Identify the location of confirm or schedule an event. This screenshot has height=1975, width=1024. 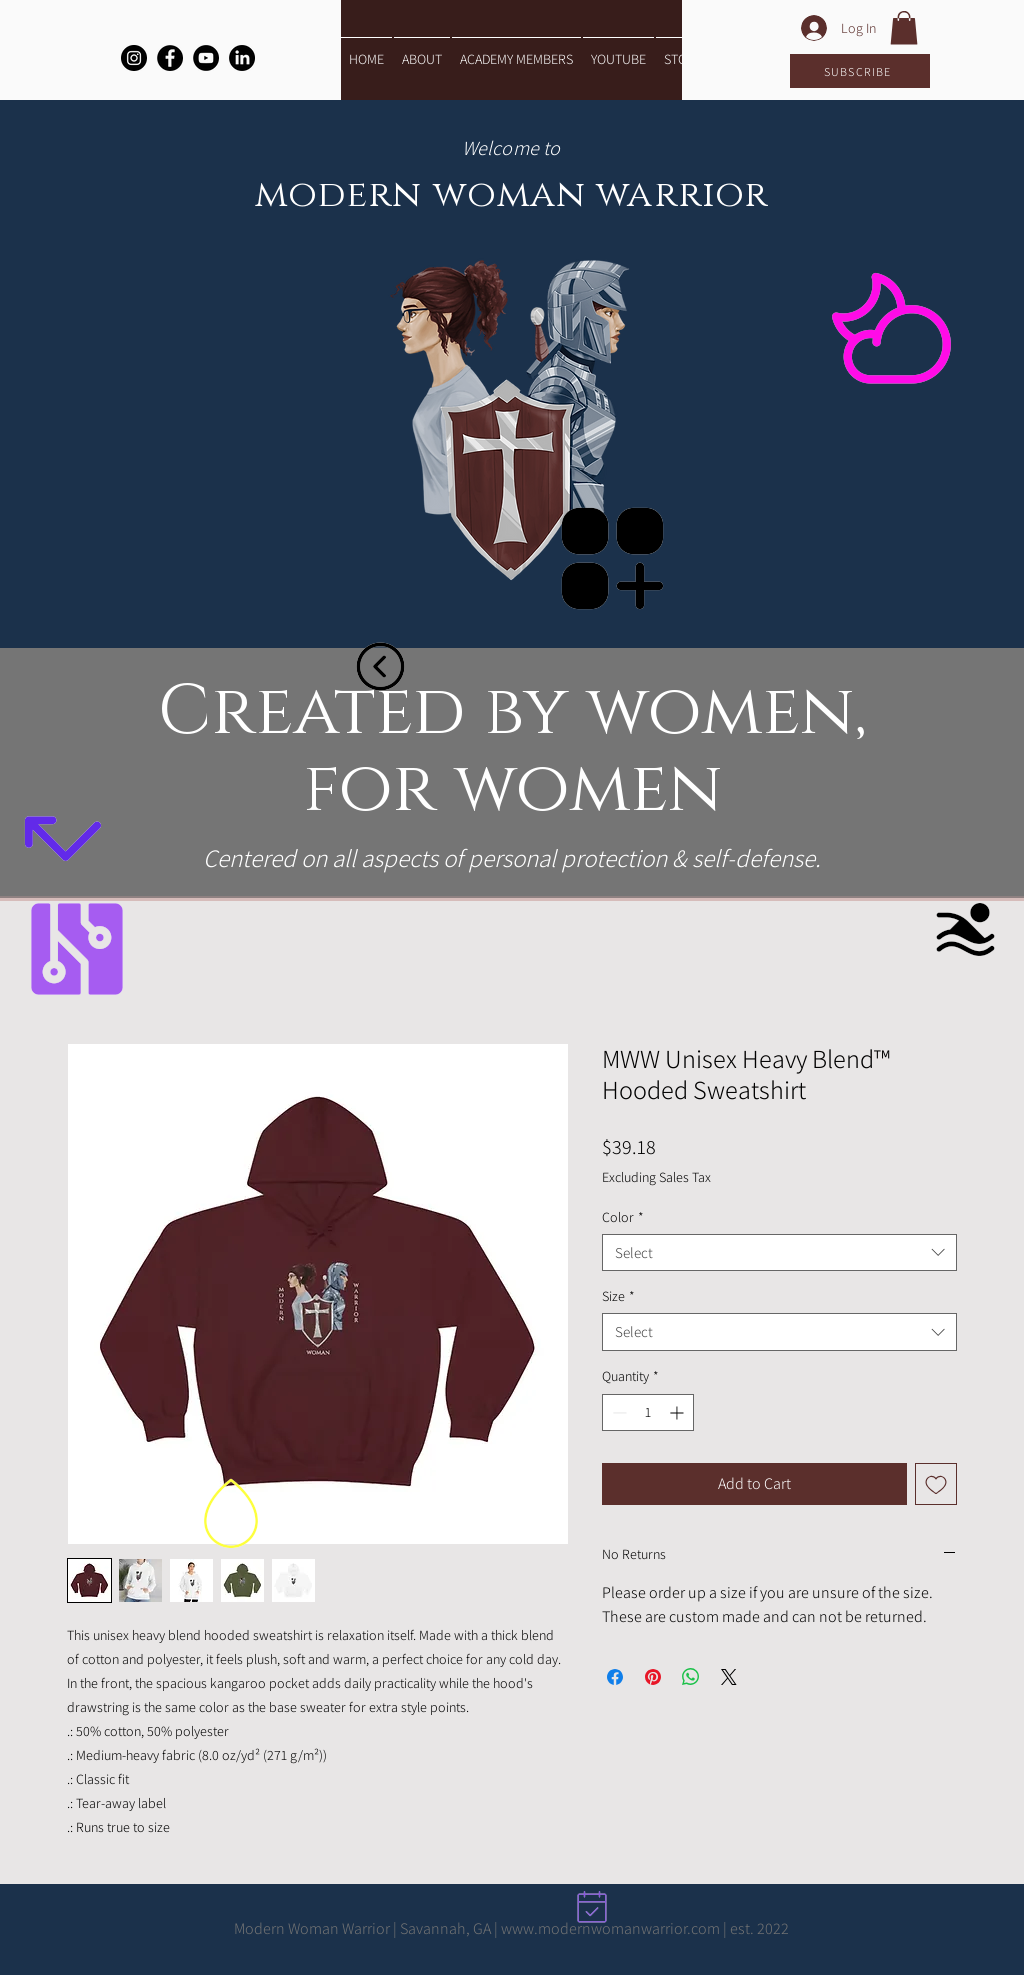
(592, 1908).